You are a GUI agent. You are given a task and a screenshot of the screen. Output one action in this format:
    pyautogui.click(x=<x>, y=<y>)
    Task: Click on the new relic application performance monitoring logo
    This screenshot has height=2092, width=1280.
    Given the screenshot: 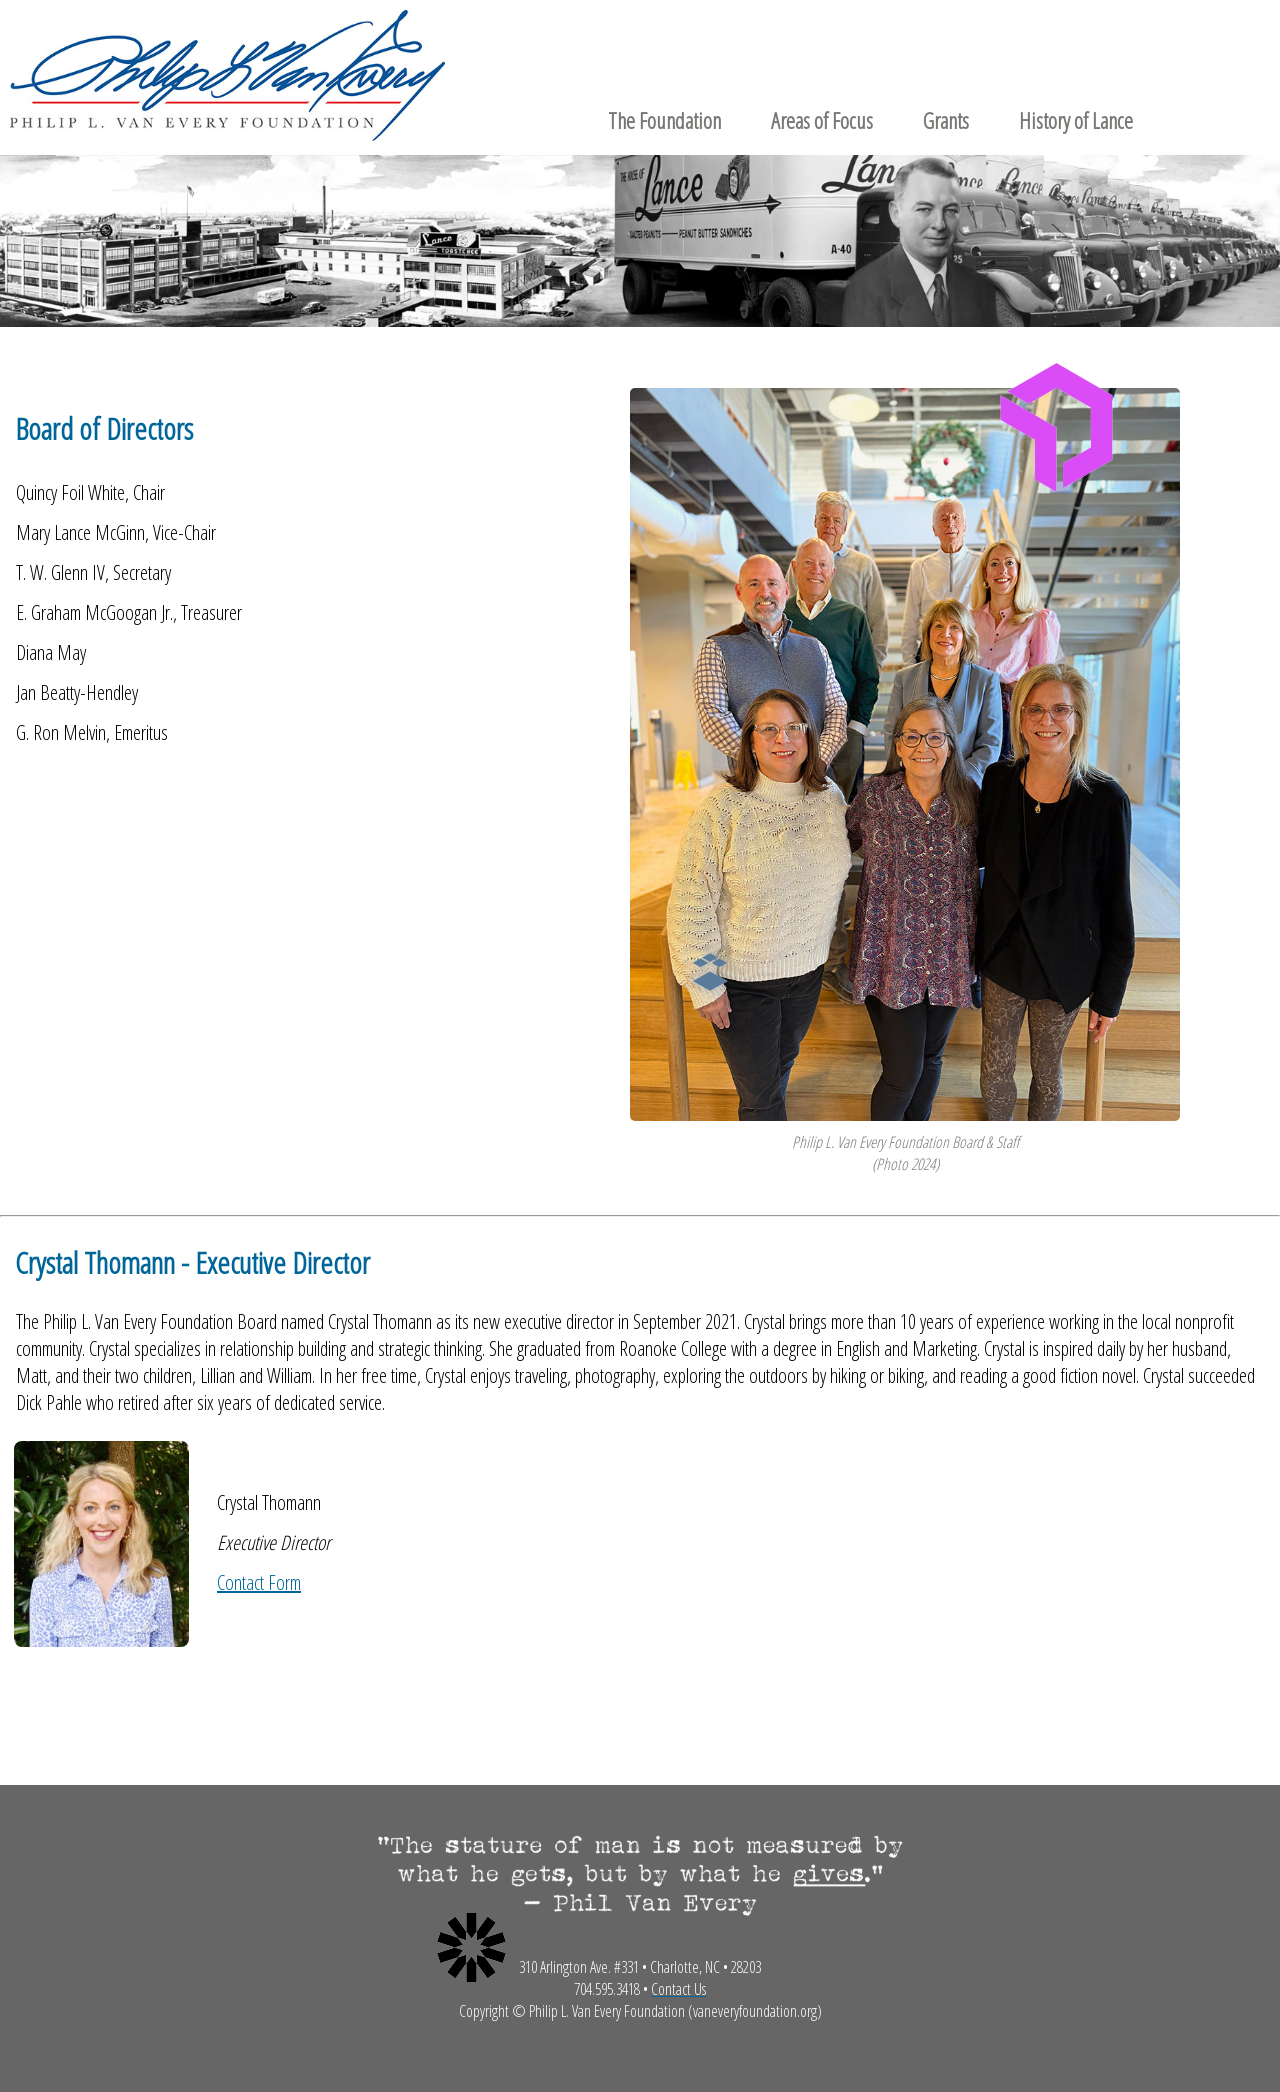 What is the action you would take?
    pyautogui.click(x=1056, y=427)
    